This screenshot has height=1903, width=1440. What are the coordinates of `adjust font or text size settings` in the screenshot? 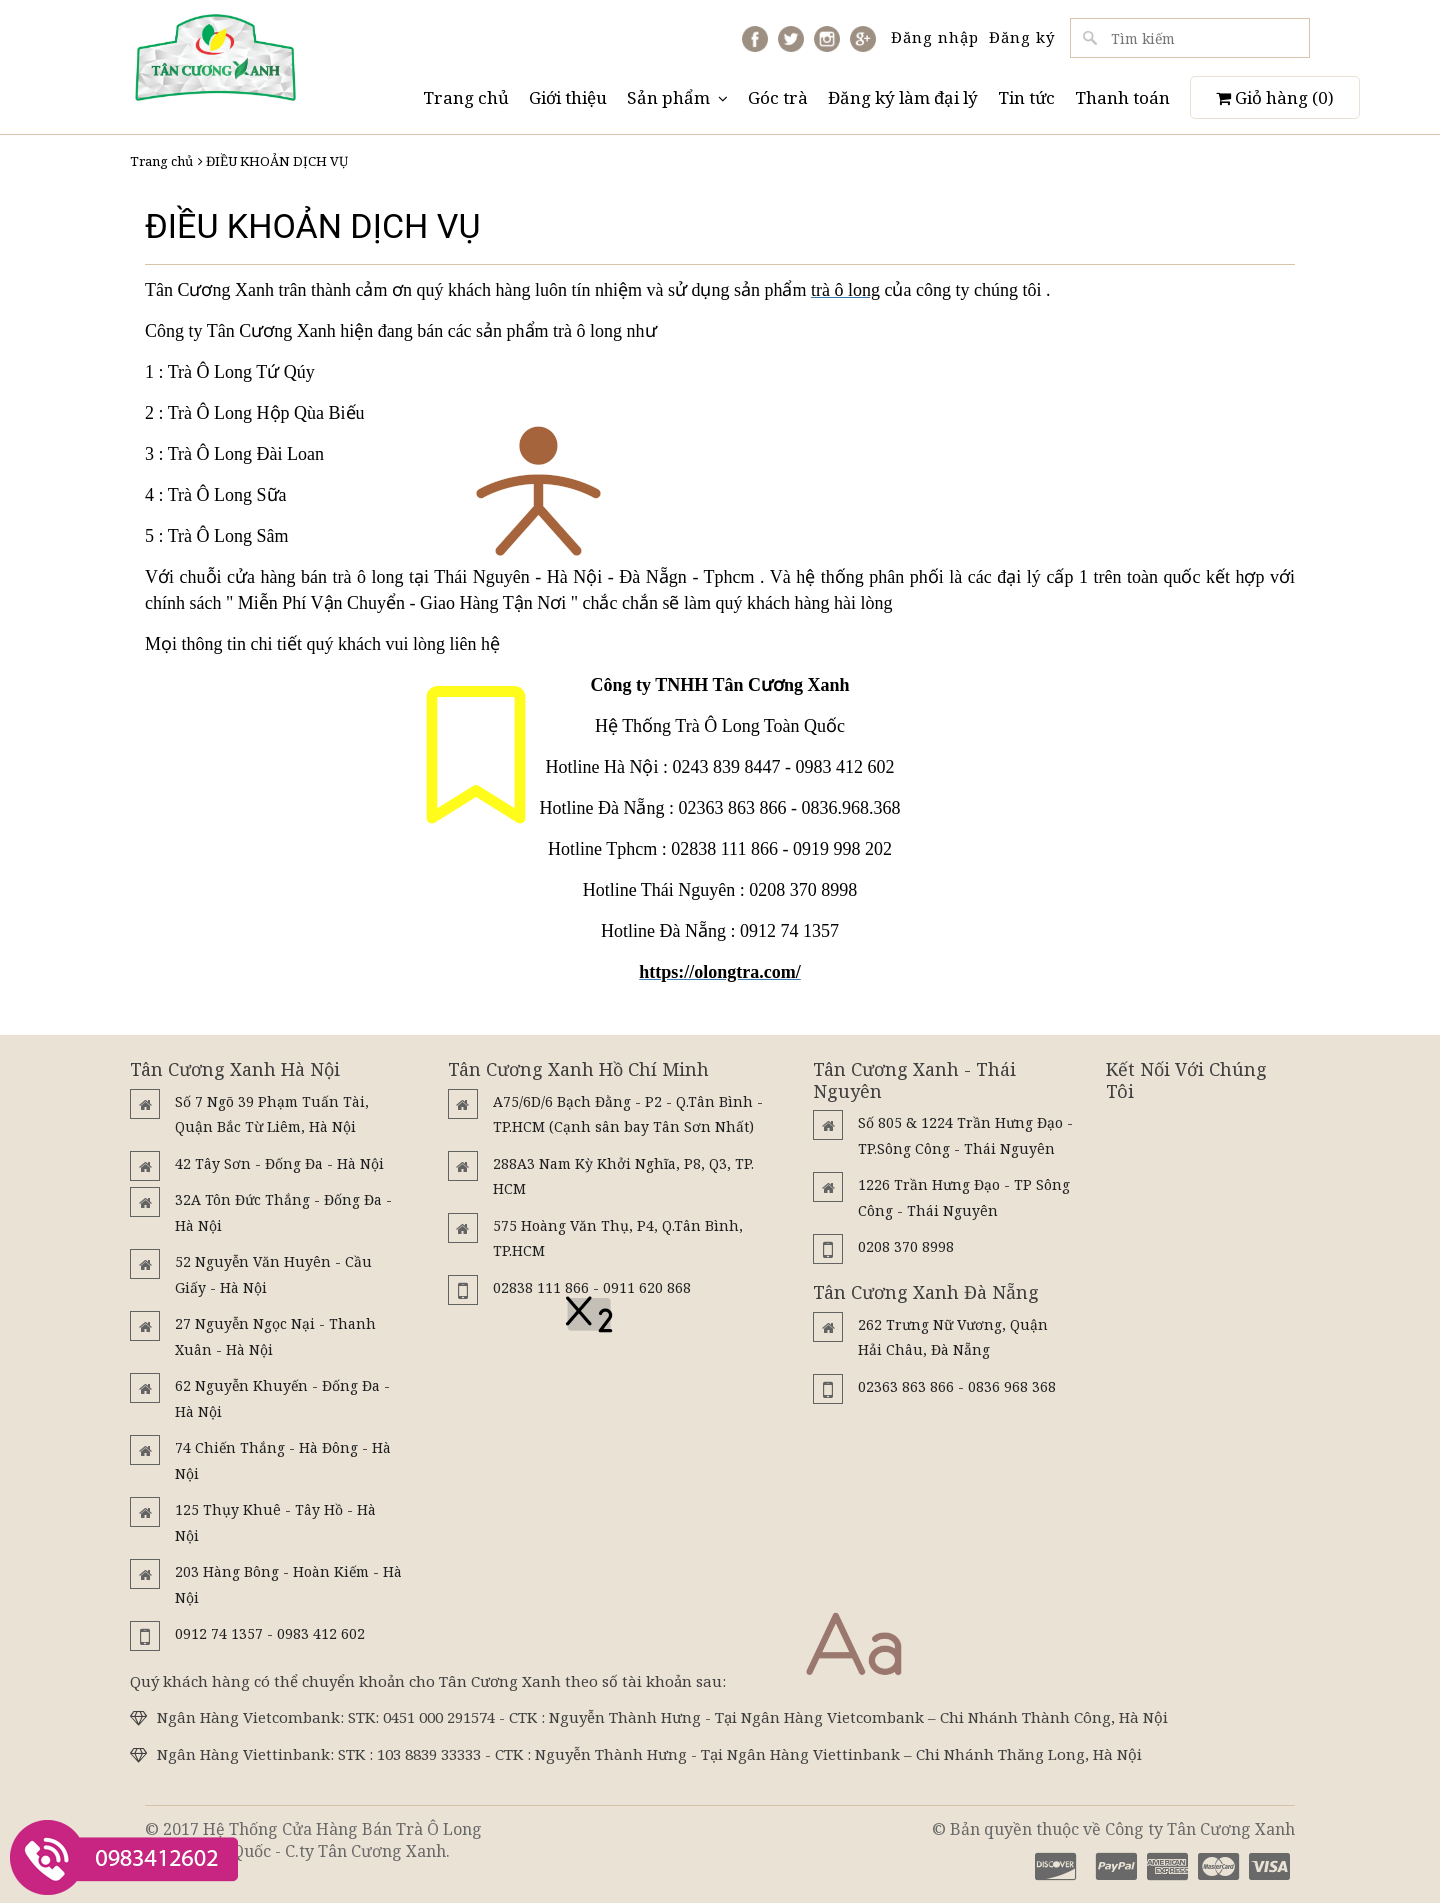 It's located at (855, 1645).